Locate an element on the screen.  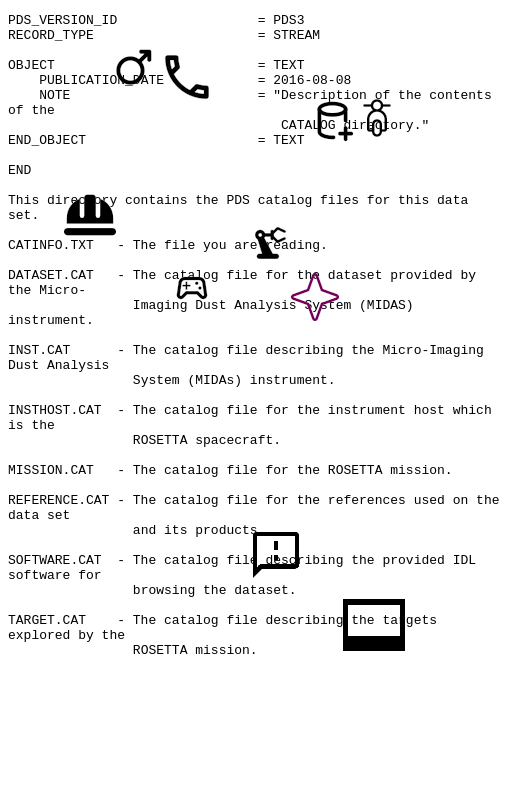
access manufacturing or automation settings is located at coordinates (270, 243).